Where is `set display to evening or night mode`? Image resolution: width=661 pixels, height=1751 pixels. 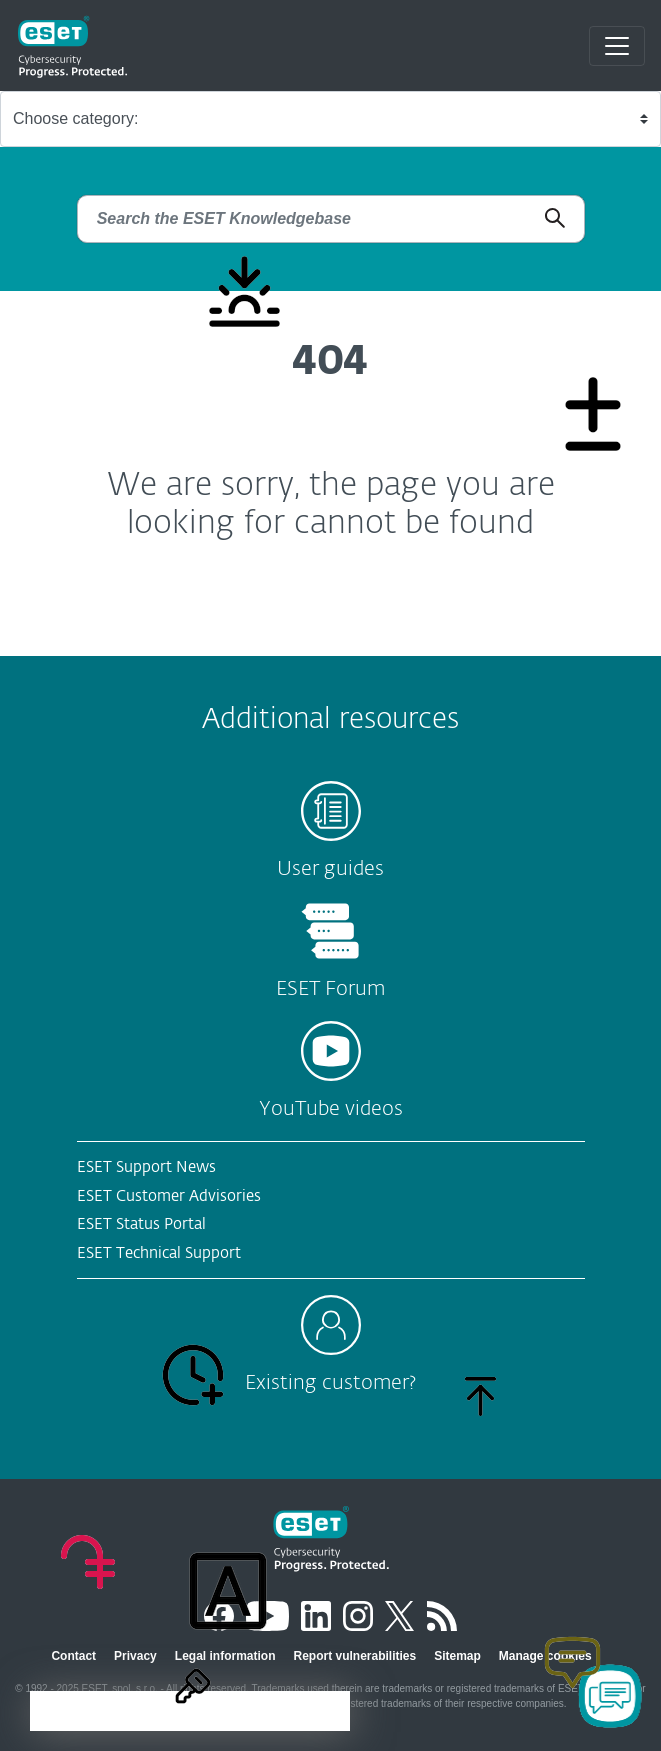 set display to evening or night mode is located at coordinates (244, 291).